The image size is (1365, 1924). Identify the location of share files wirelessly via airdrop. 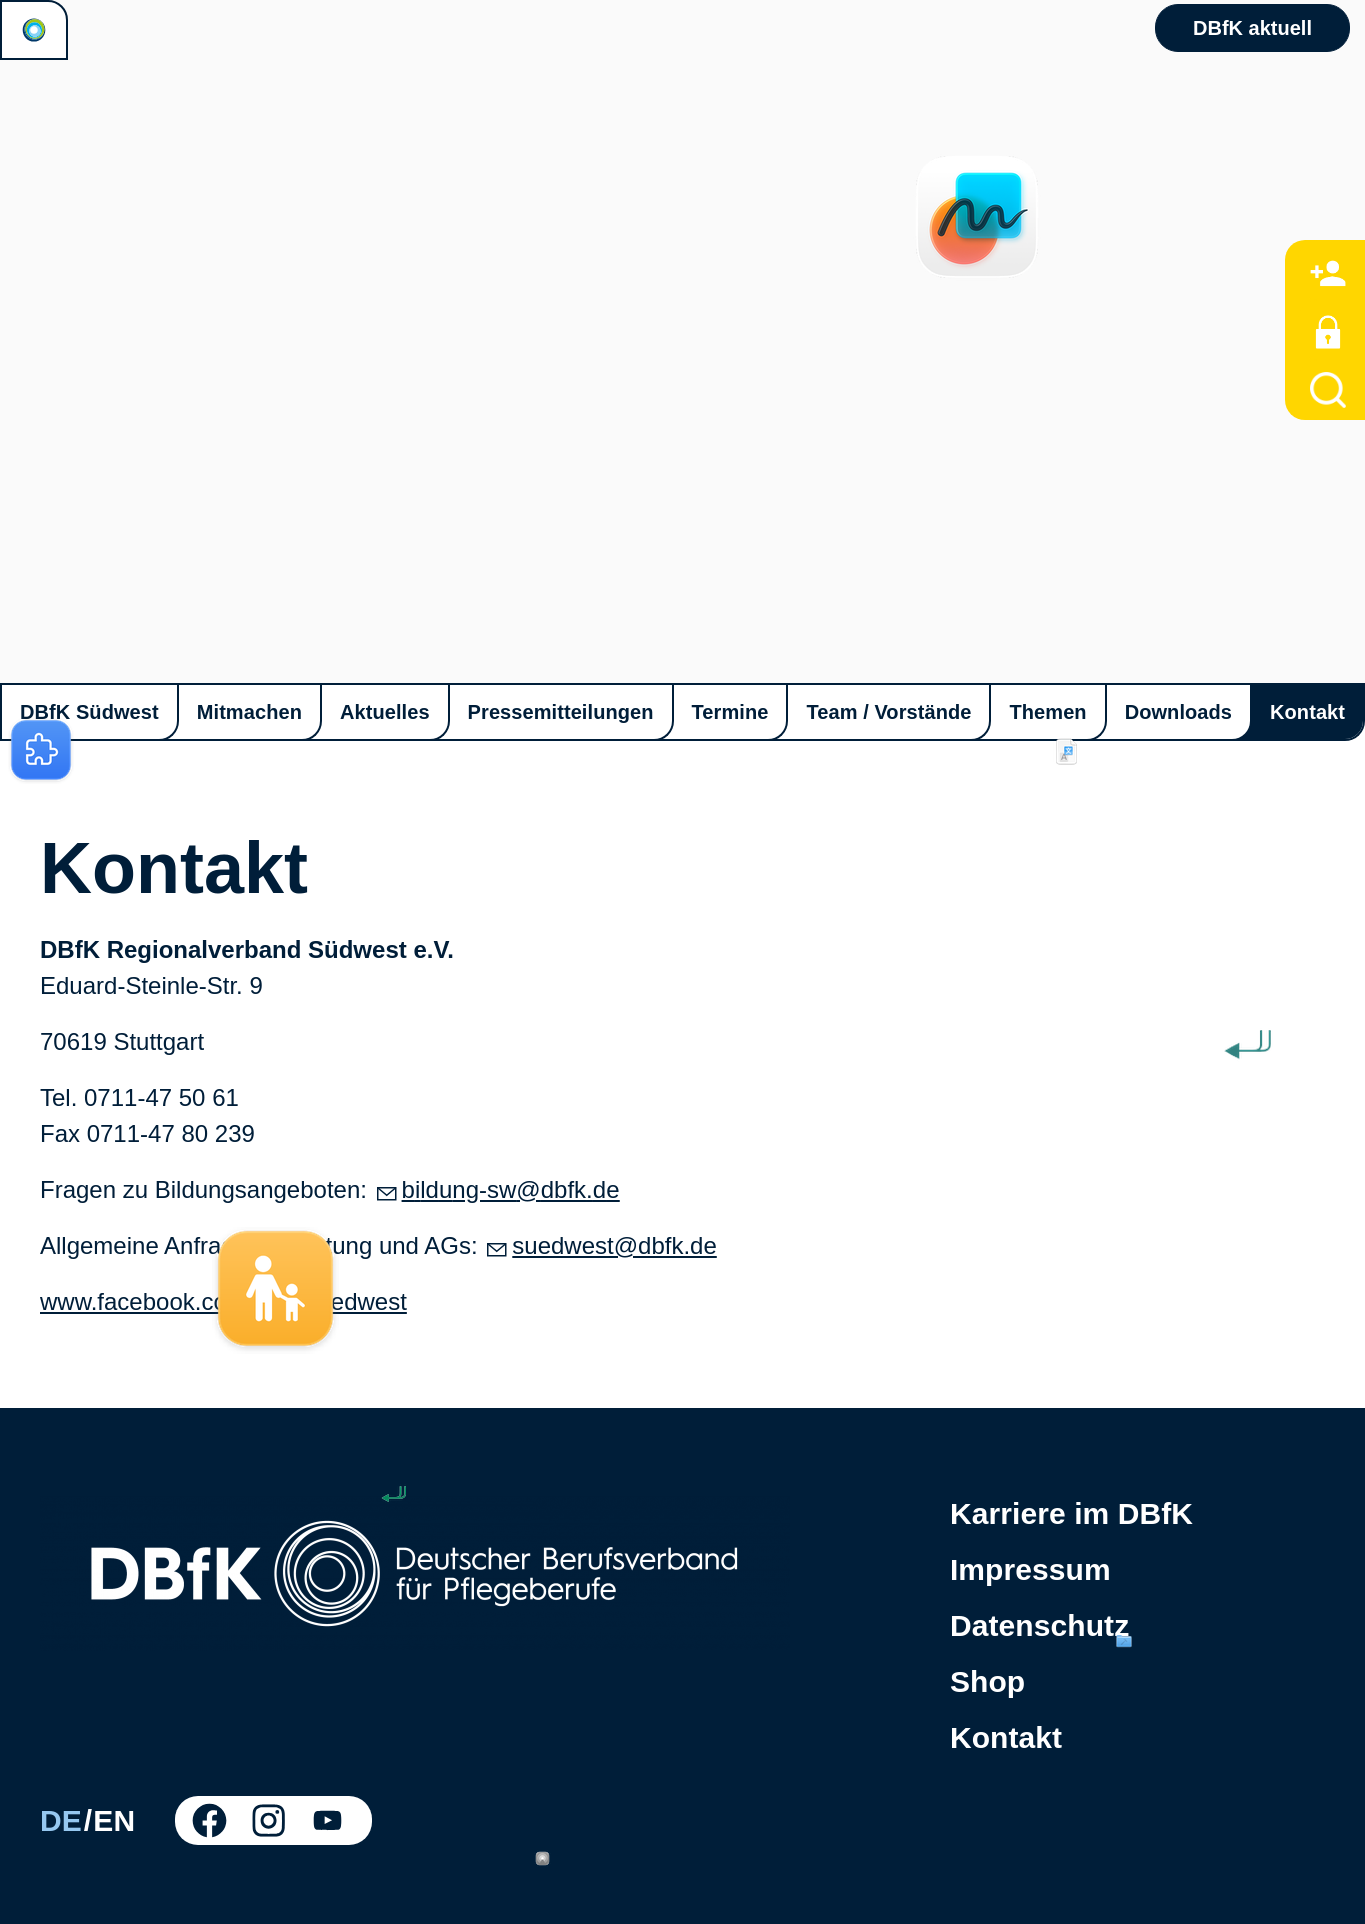
(542, 1858).